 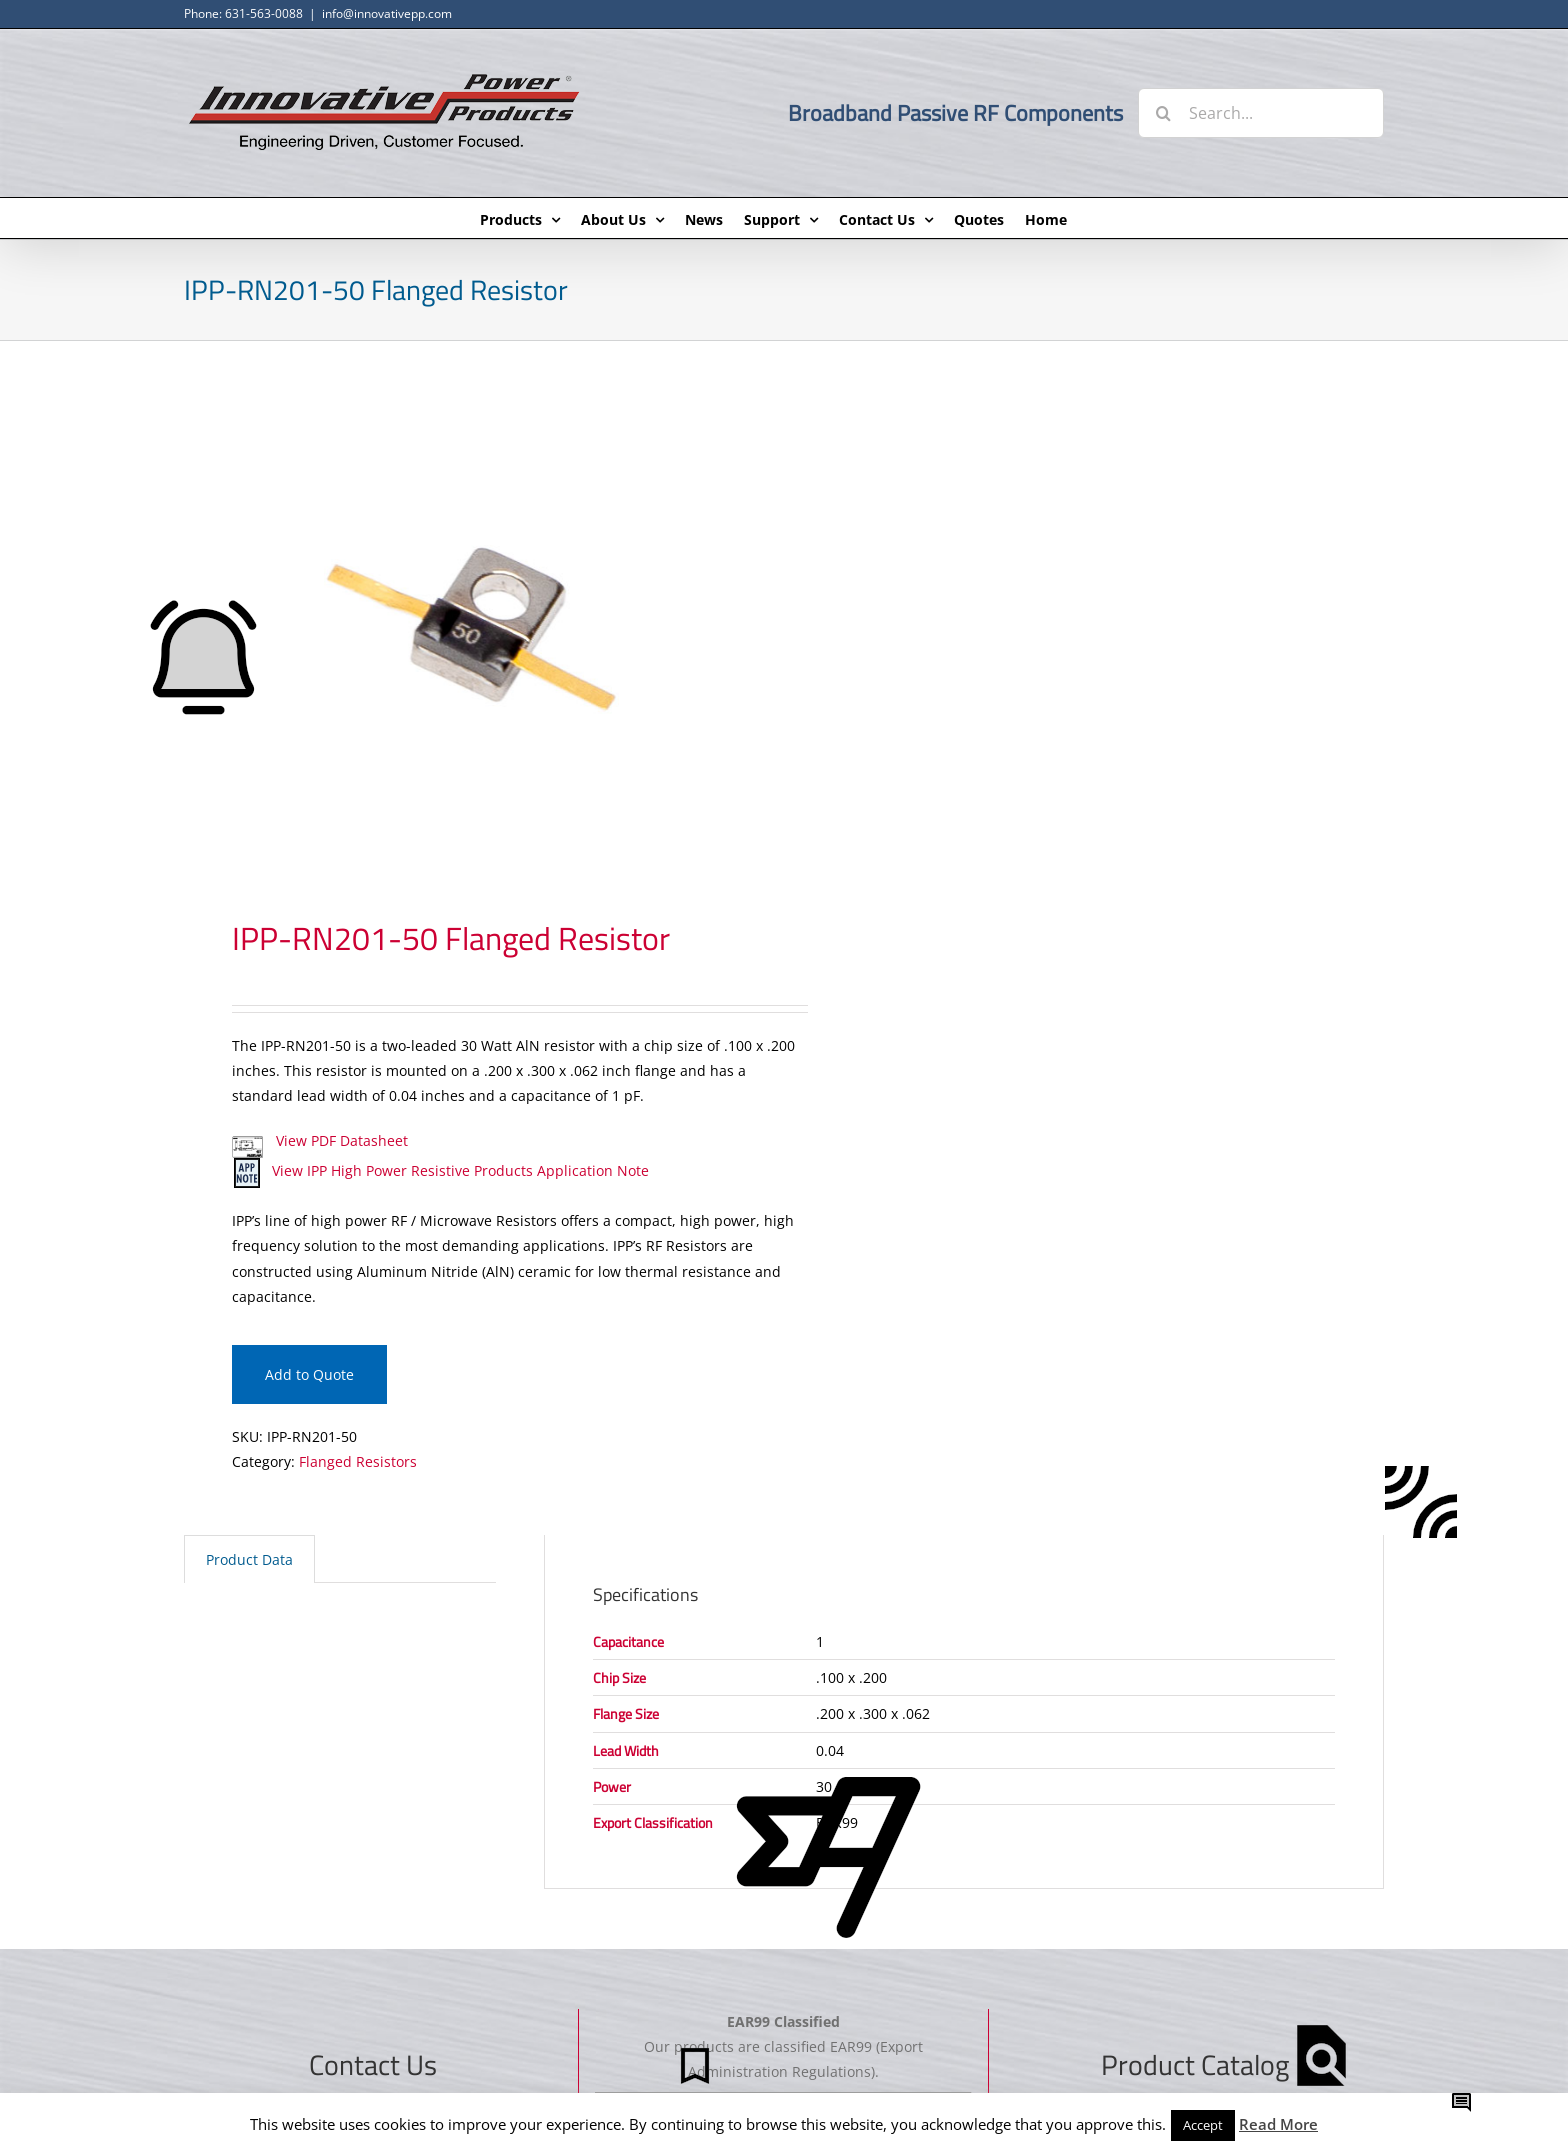 I want to click on search within the current document, so click(x=1321, y=2055).